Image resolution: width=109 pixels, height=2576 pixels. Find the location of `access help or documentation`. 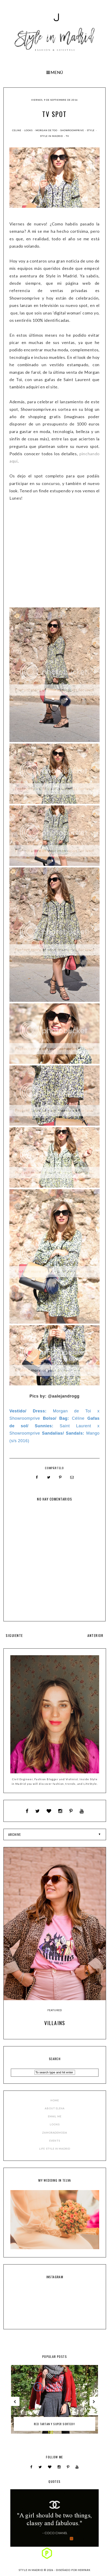

access help or documentation is located at coordinates (38, 2387).